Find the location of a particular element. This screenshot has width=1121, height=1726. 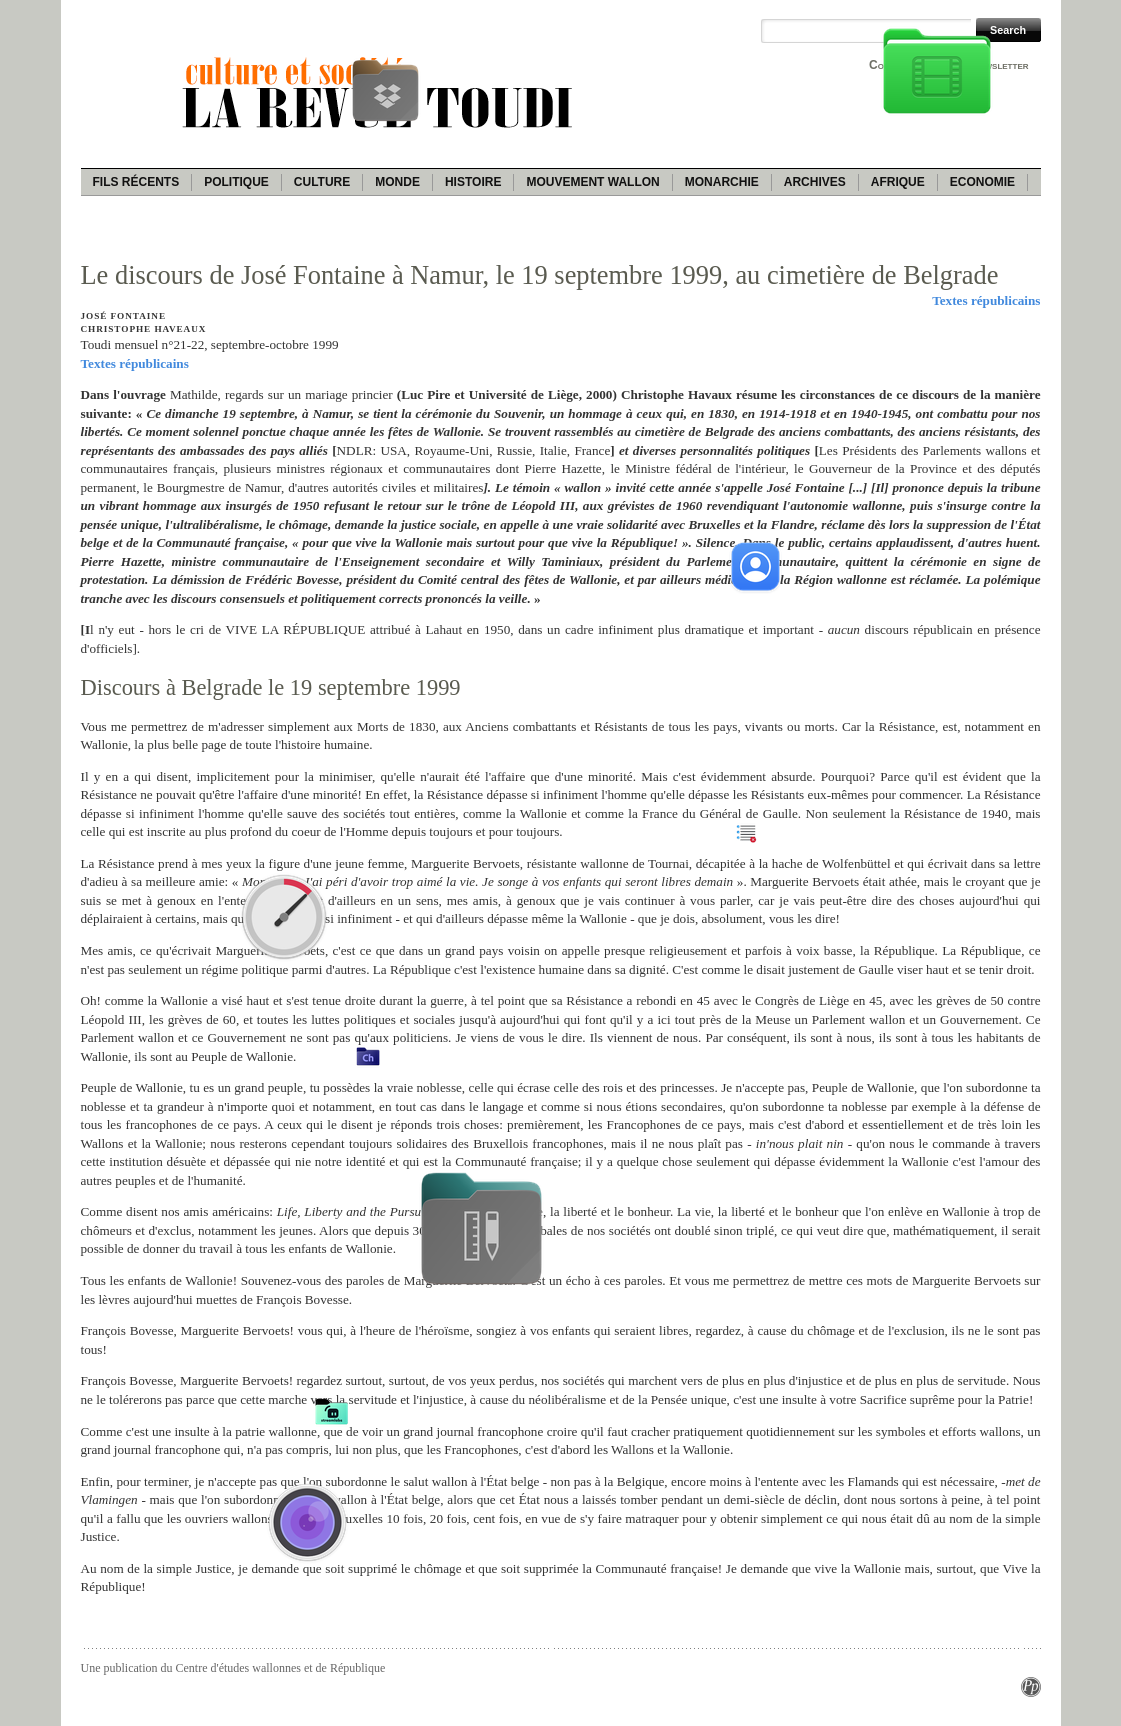

open templates folder is located at coordinates (481, 1228).